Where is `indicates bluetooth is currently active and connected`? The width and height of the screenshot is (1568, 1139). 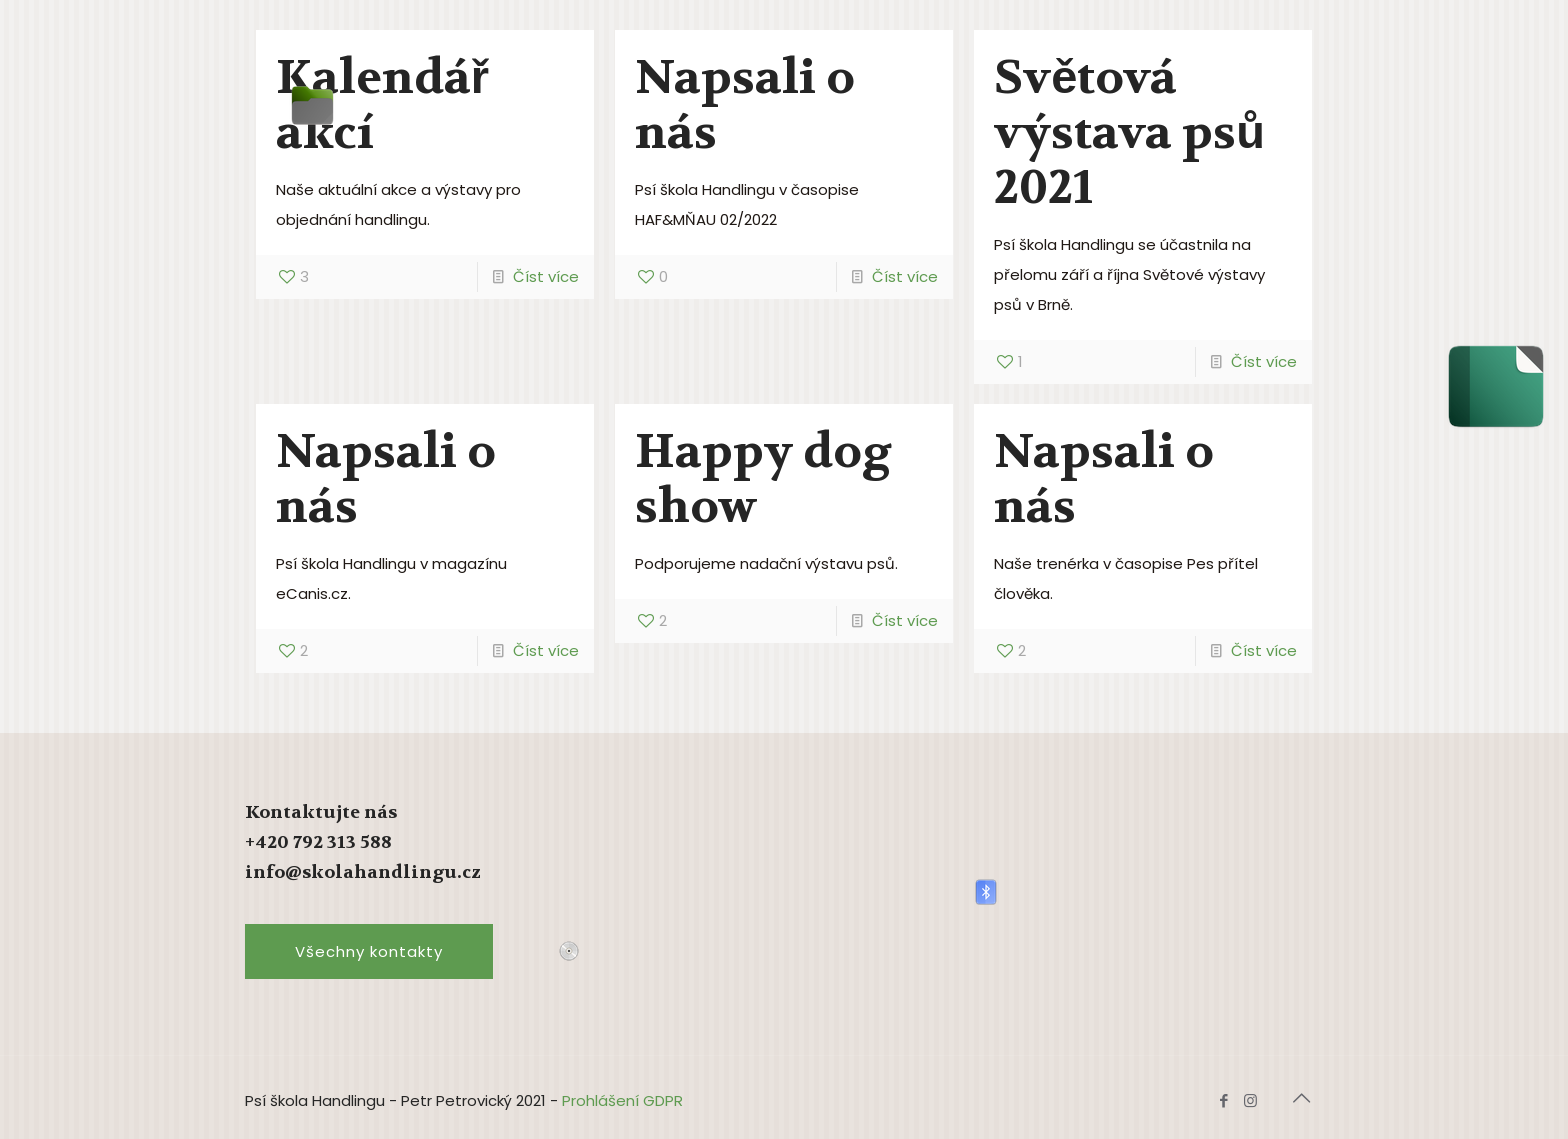
indicates bluetooth is currently active and connected is located at coordinates (986, 892).